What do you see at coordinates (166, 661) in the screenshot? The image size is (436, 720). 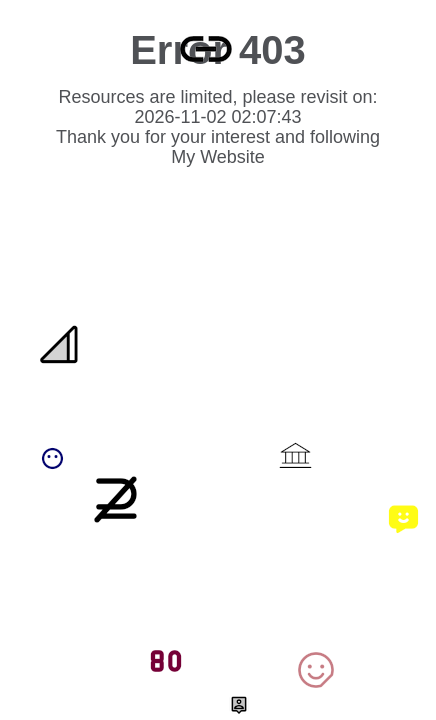 I see `indicates 80 items, points, or percentage` at bounding box center [166, 661].